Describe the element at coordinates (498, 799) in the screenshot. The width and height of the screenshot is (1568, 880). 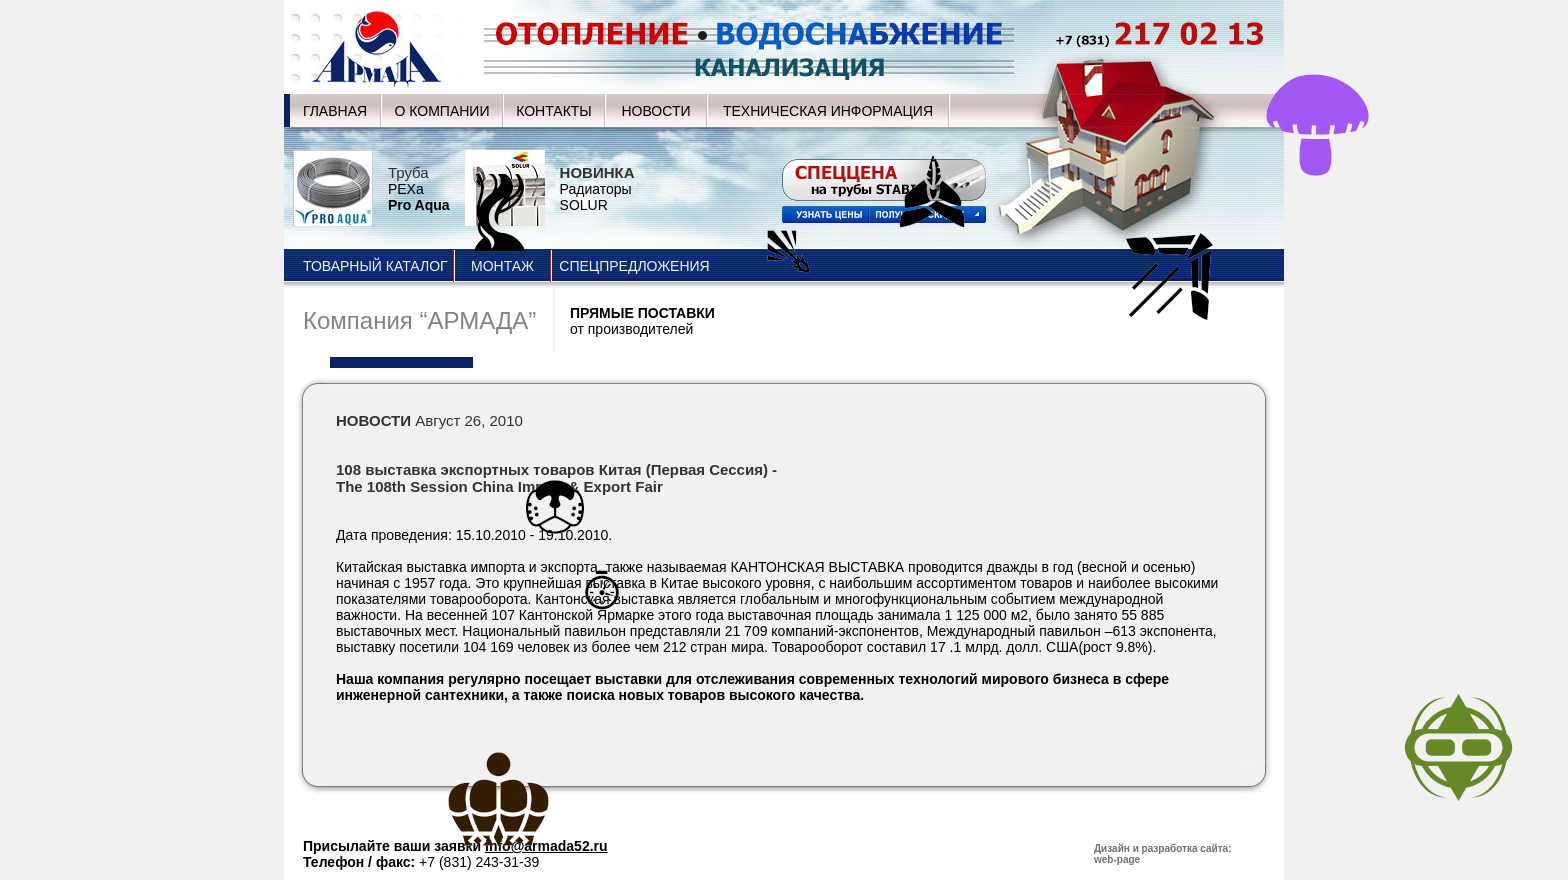
I see `indicates premium or royal status in a game` at that location.